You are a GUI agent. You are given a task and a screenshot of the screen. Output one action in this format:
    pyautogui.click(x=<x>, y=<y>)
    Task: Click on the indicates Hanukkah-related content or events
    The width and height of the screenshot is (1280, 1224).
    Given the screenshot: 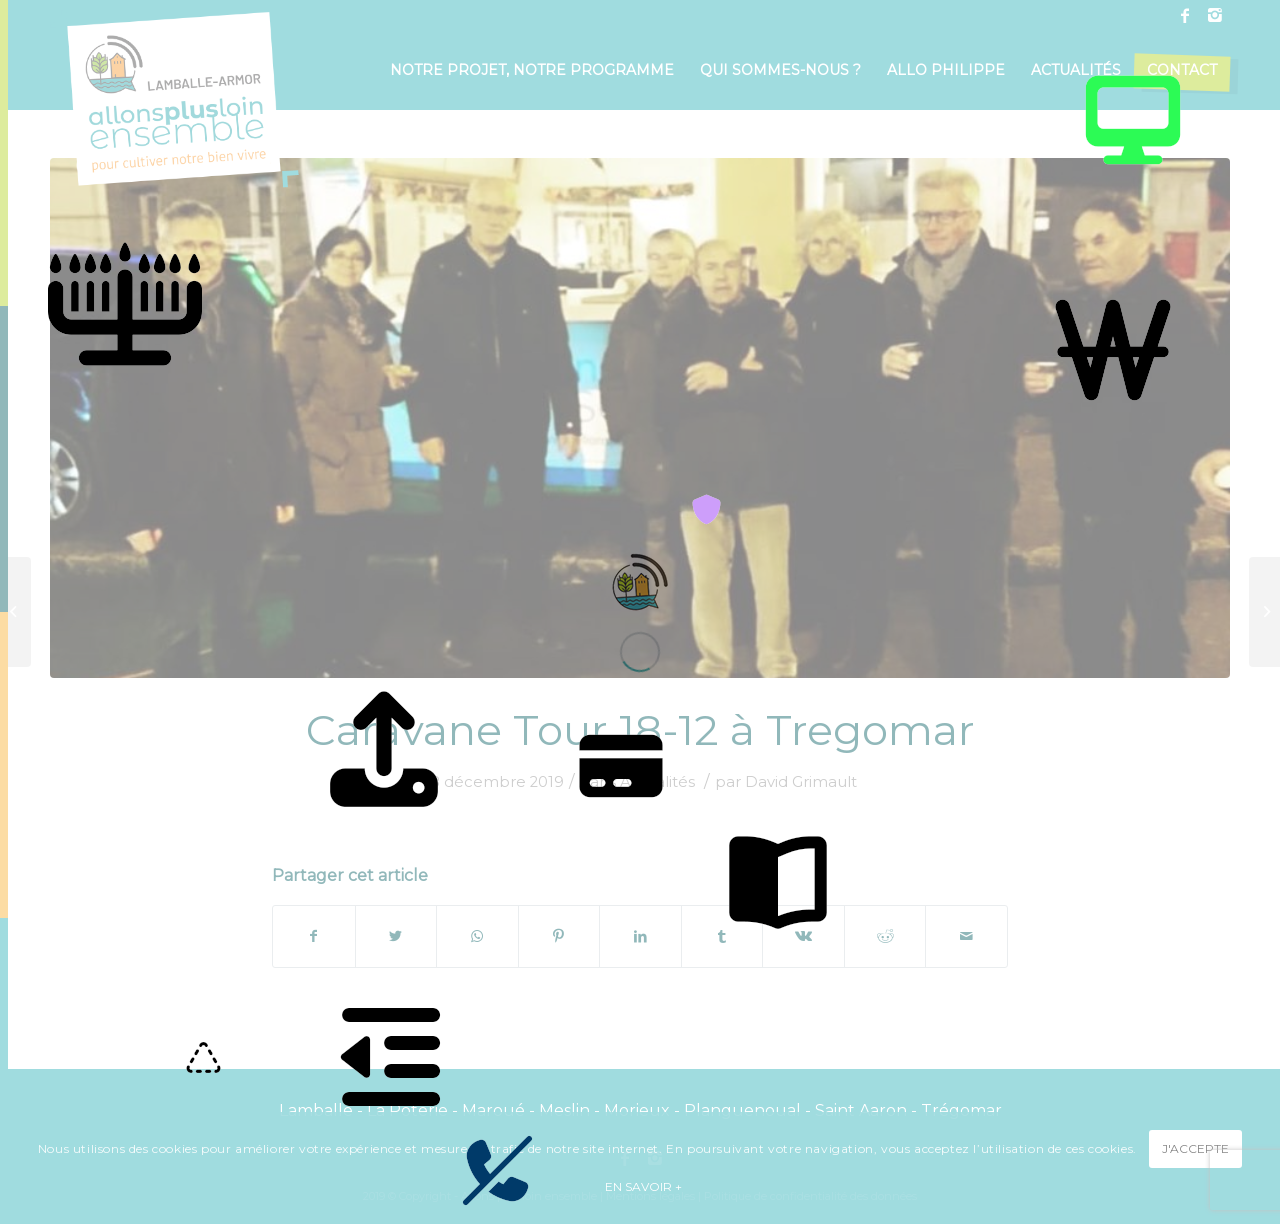 What is the action you would take?
    pyautogui.click(x=125, y=304)
    